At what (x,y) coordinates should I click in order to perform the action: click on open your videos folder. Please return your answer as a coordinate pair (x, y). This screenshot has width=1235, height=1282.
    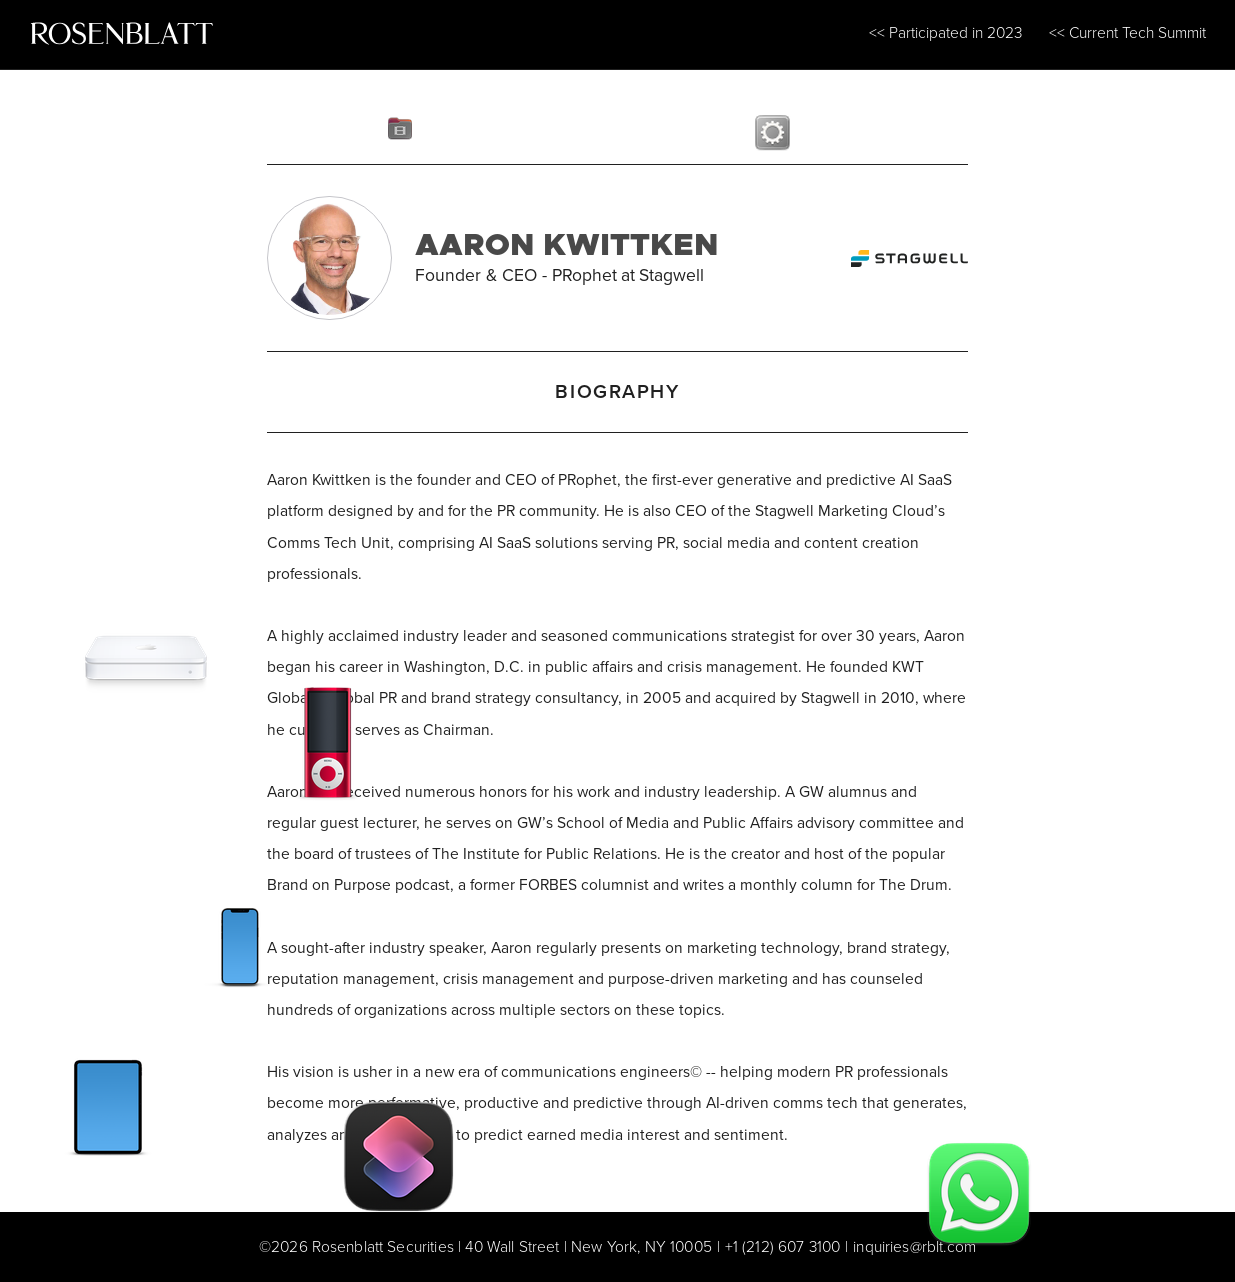
    Looking at the image, I should click on (400, 128).